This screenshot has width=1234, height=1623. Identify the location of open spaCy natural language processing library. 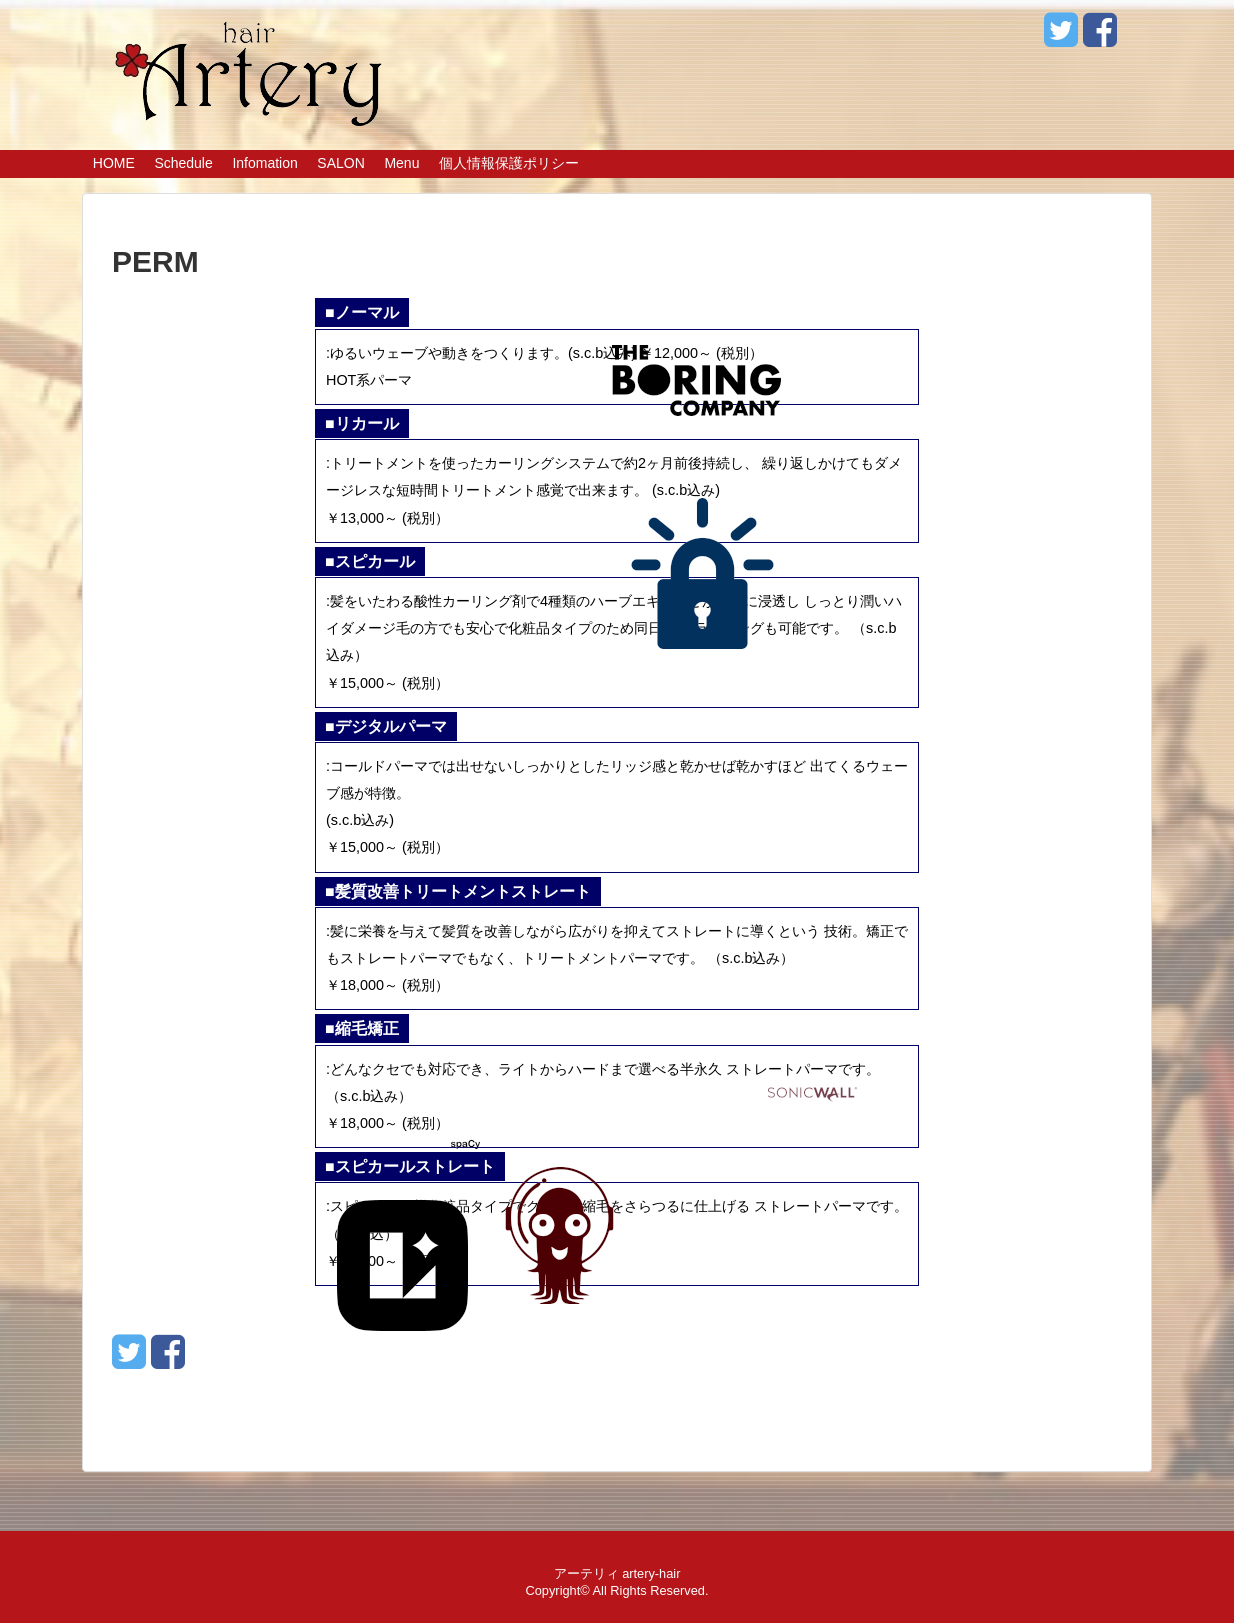
(465, 1144).